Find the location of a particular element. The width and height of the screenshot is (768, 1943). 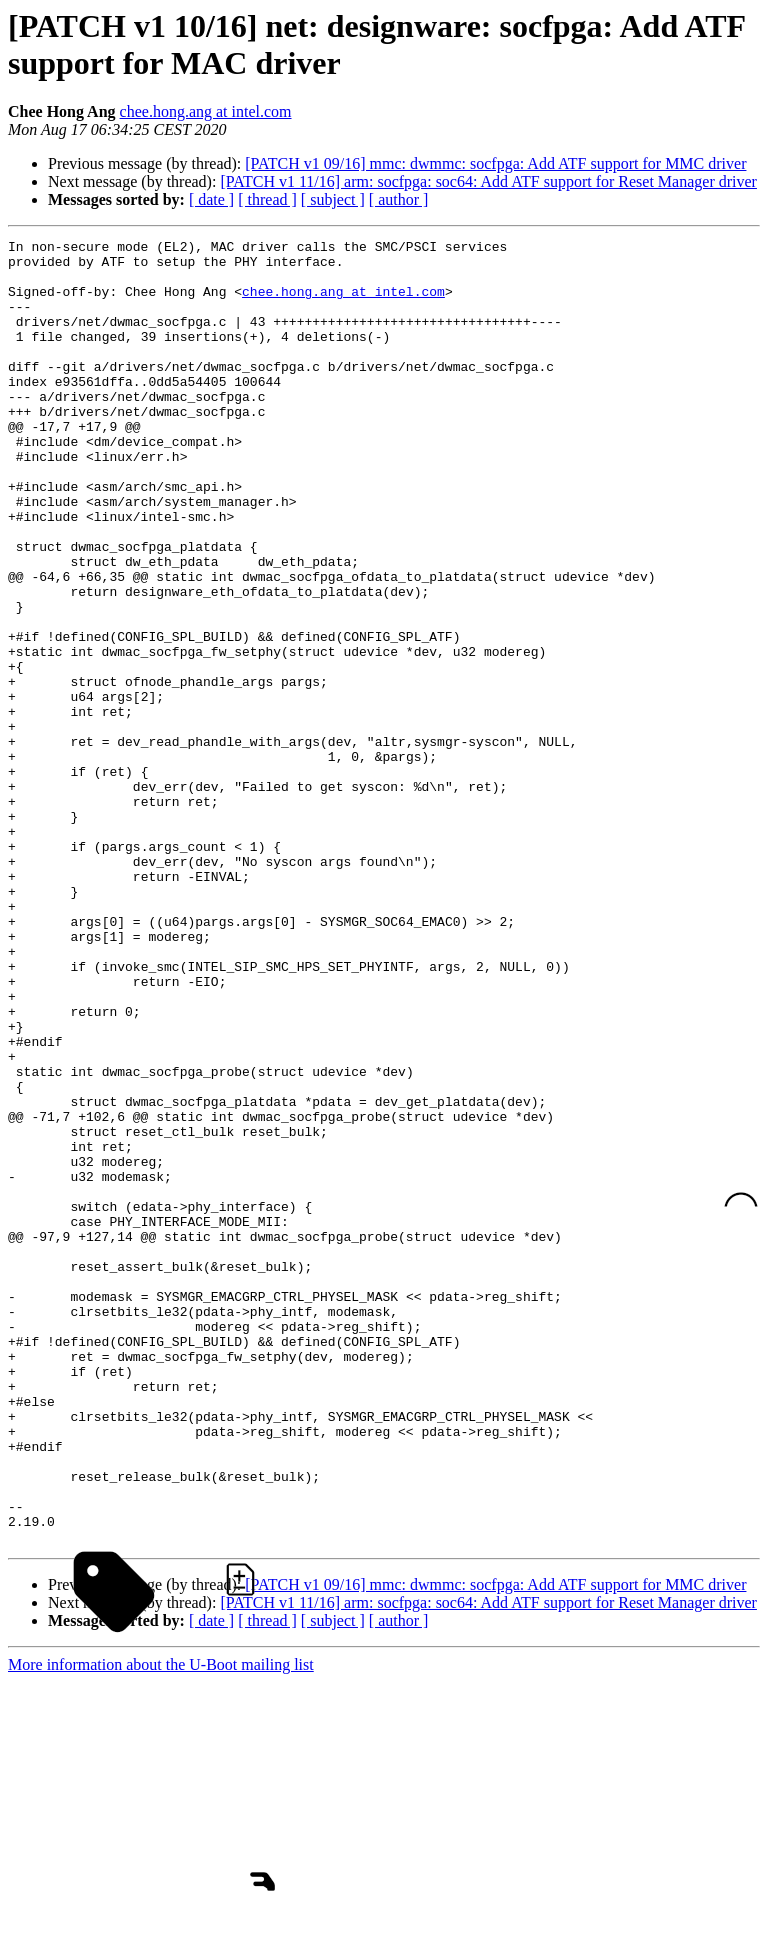

add a tag or label to an item is located at coordinates (112, 1590).